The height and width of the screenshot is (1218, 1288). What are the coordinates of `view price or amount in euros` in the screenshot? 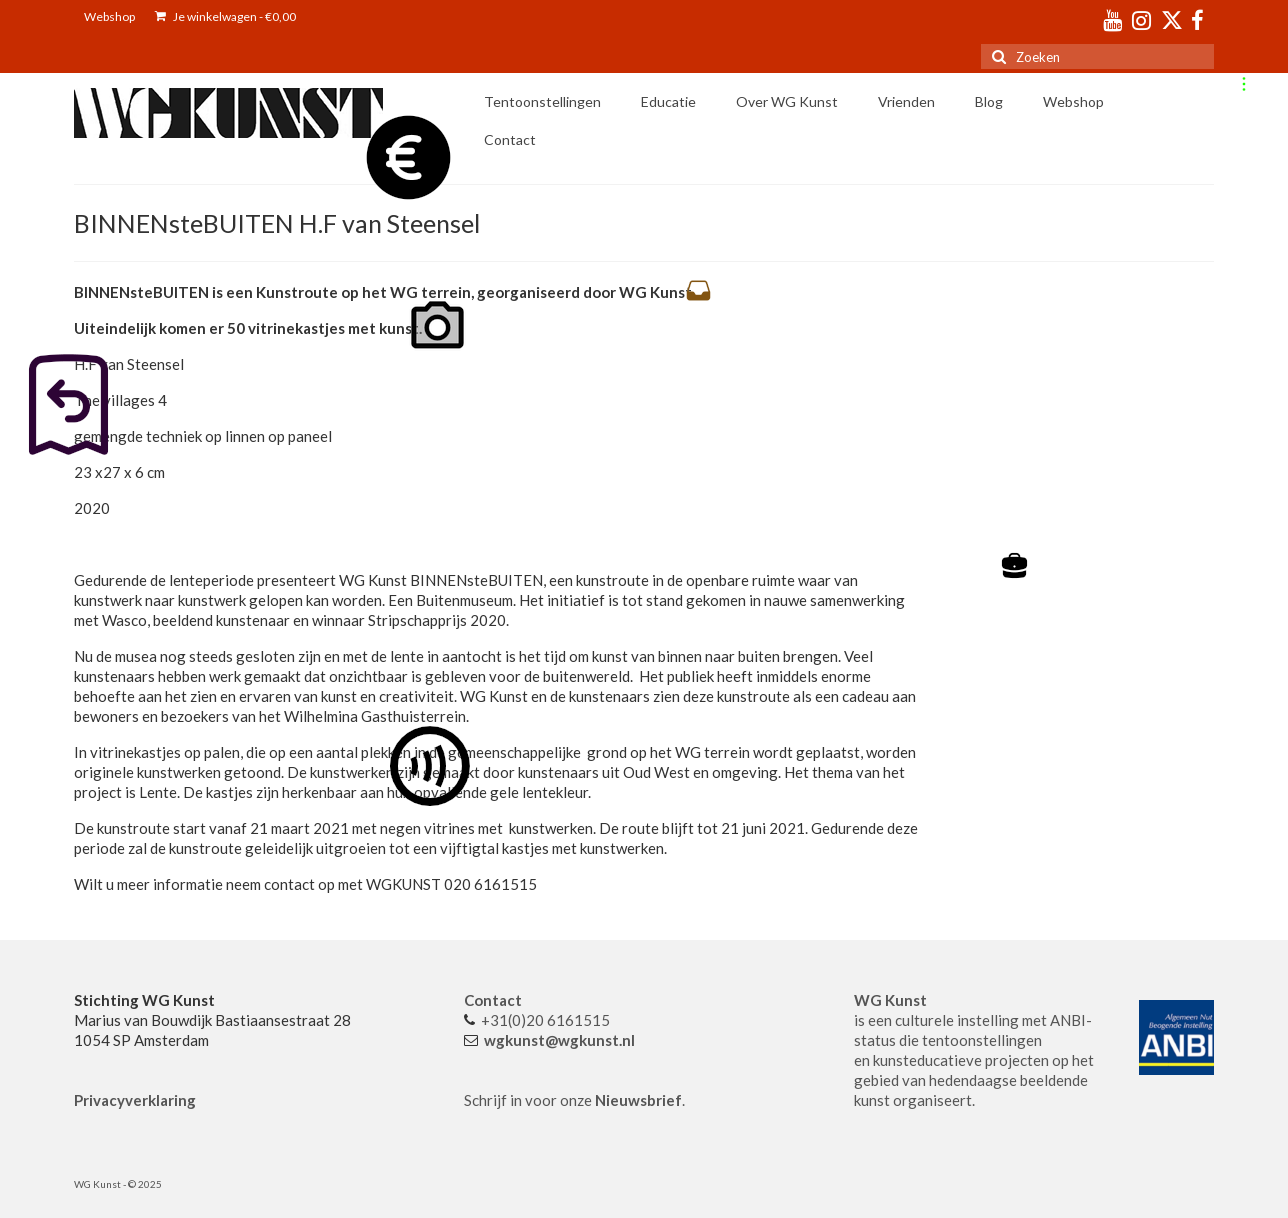 It's located at (408, 157).